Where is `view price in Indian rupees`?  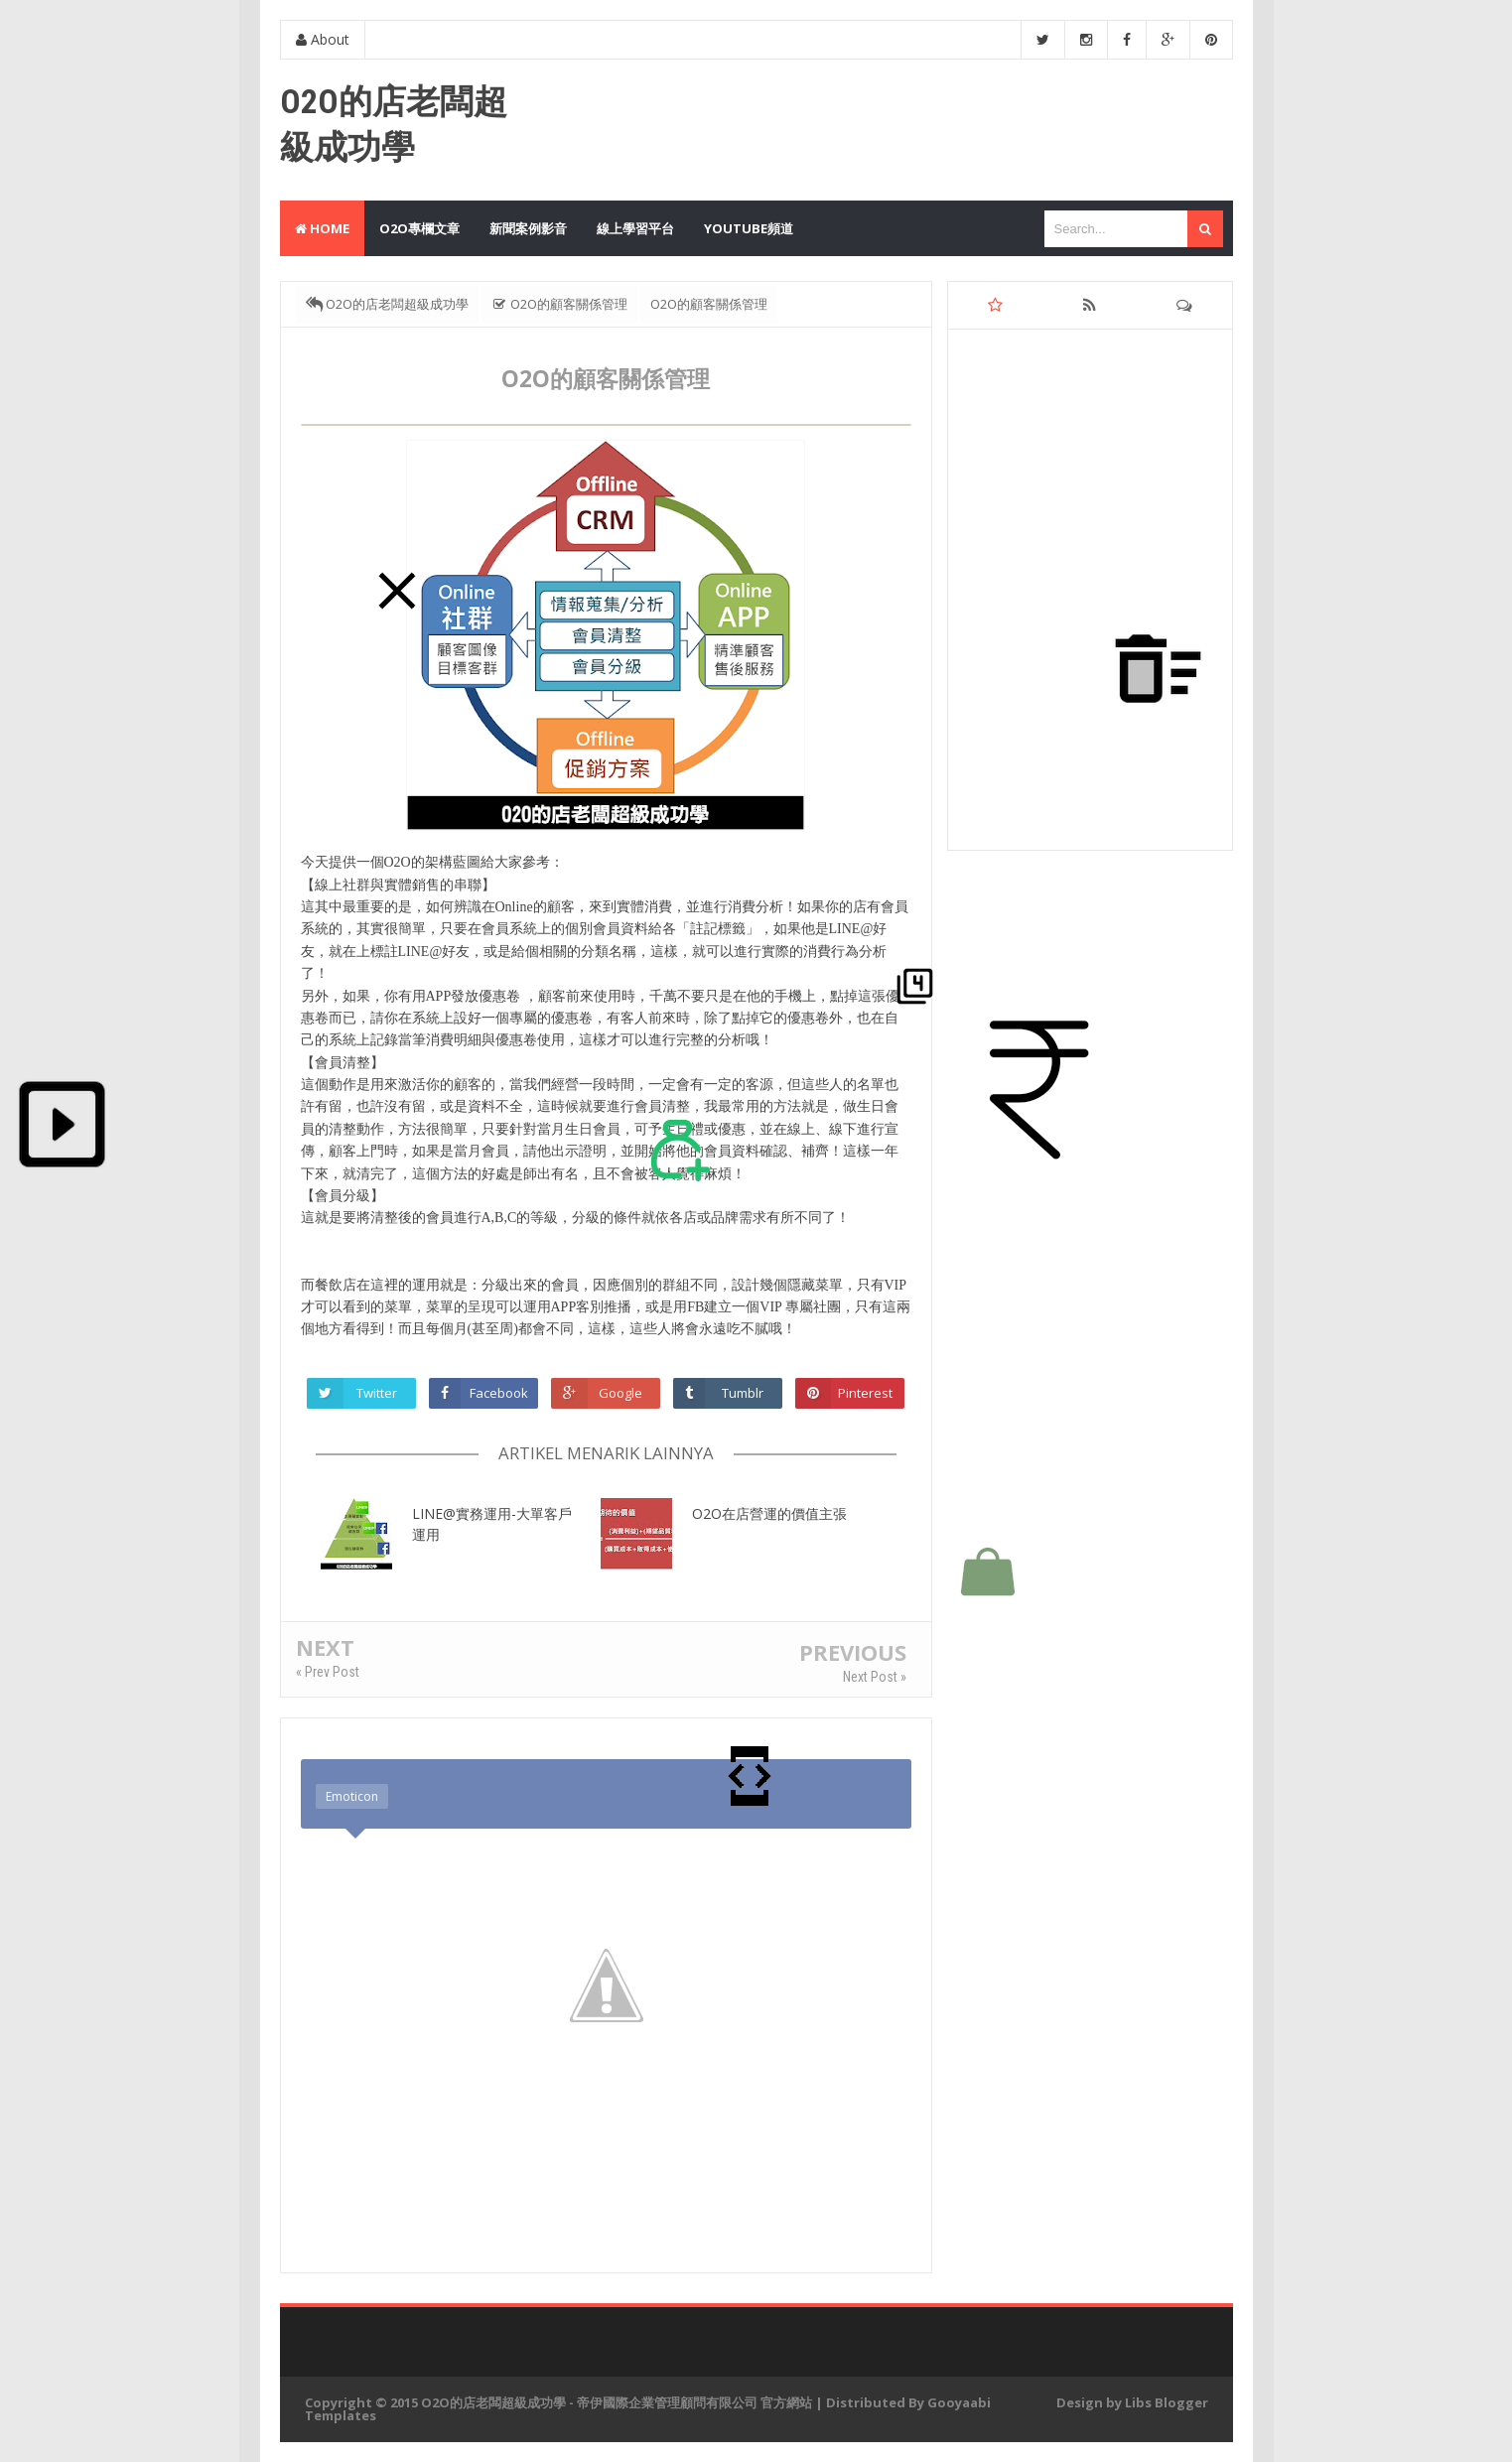 view price in Indian rupees is located at coordinates (1033, 1087).